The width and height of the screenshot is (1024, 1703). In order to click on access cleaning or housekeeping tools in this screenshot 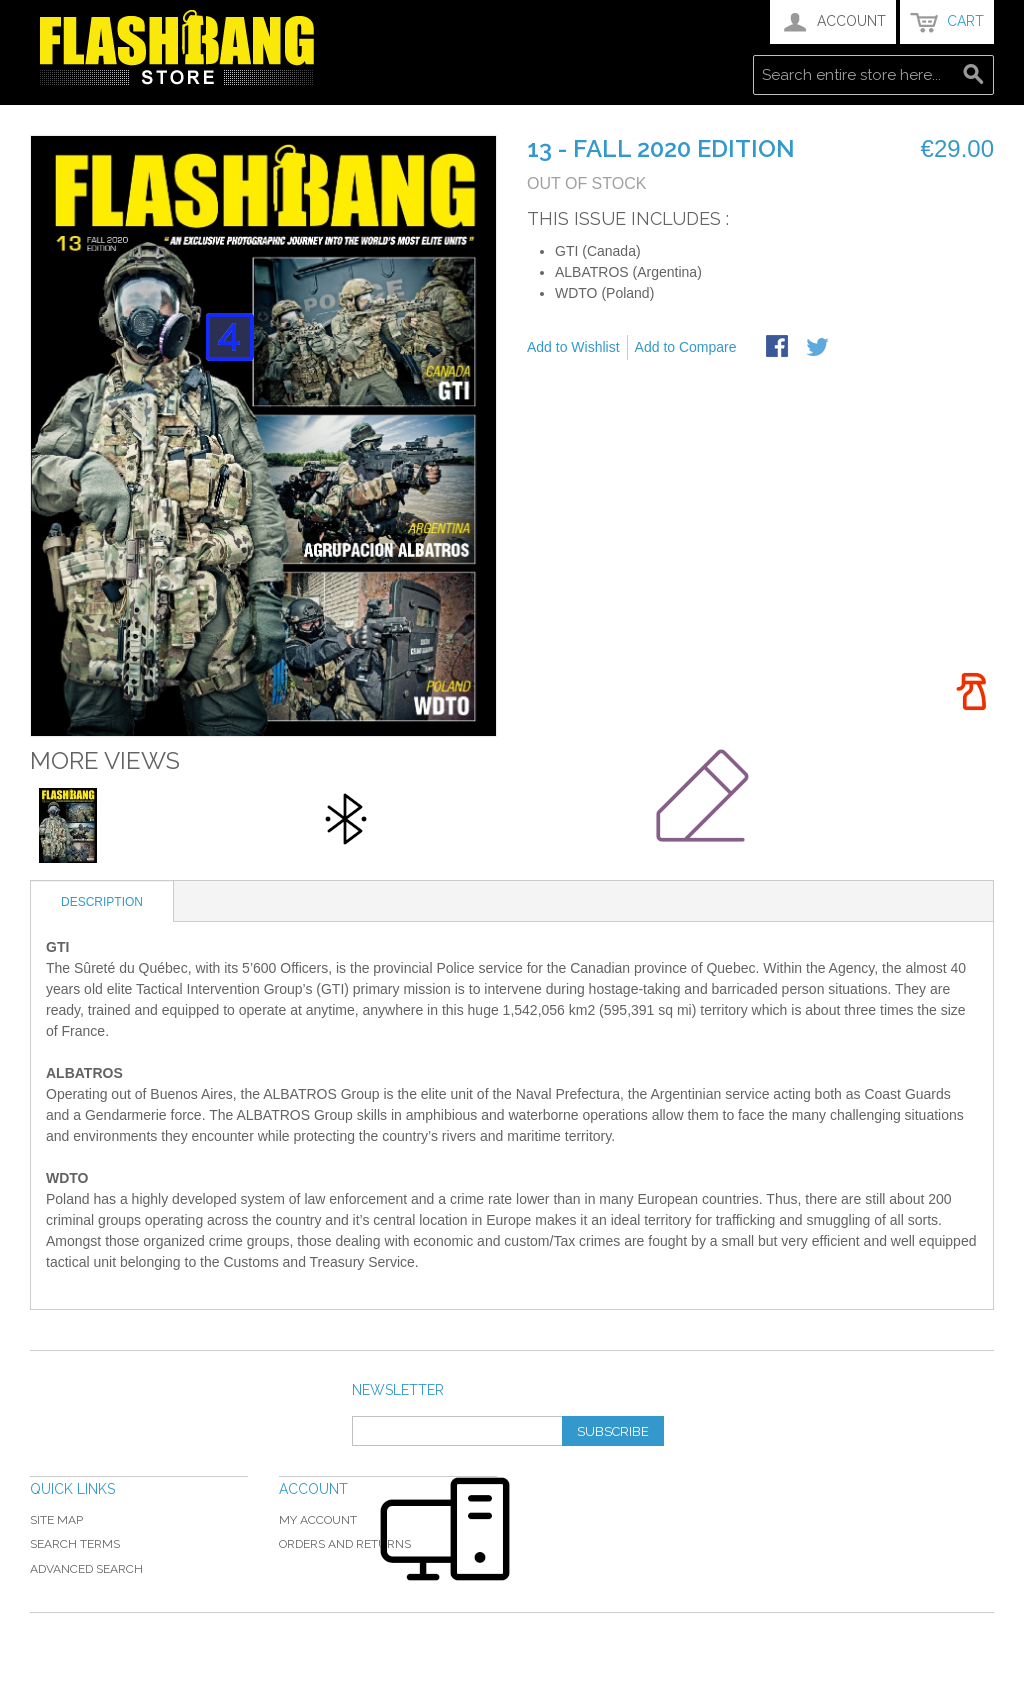, I will do `click(972, 691)`.